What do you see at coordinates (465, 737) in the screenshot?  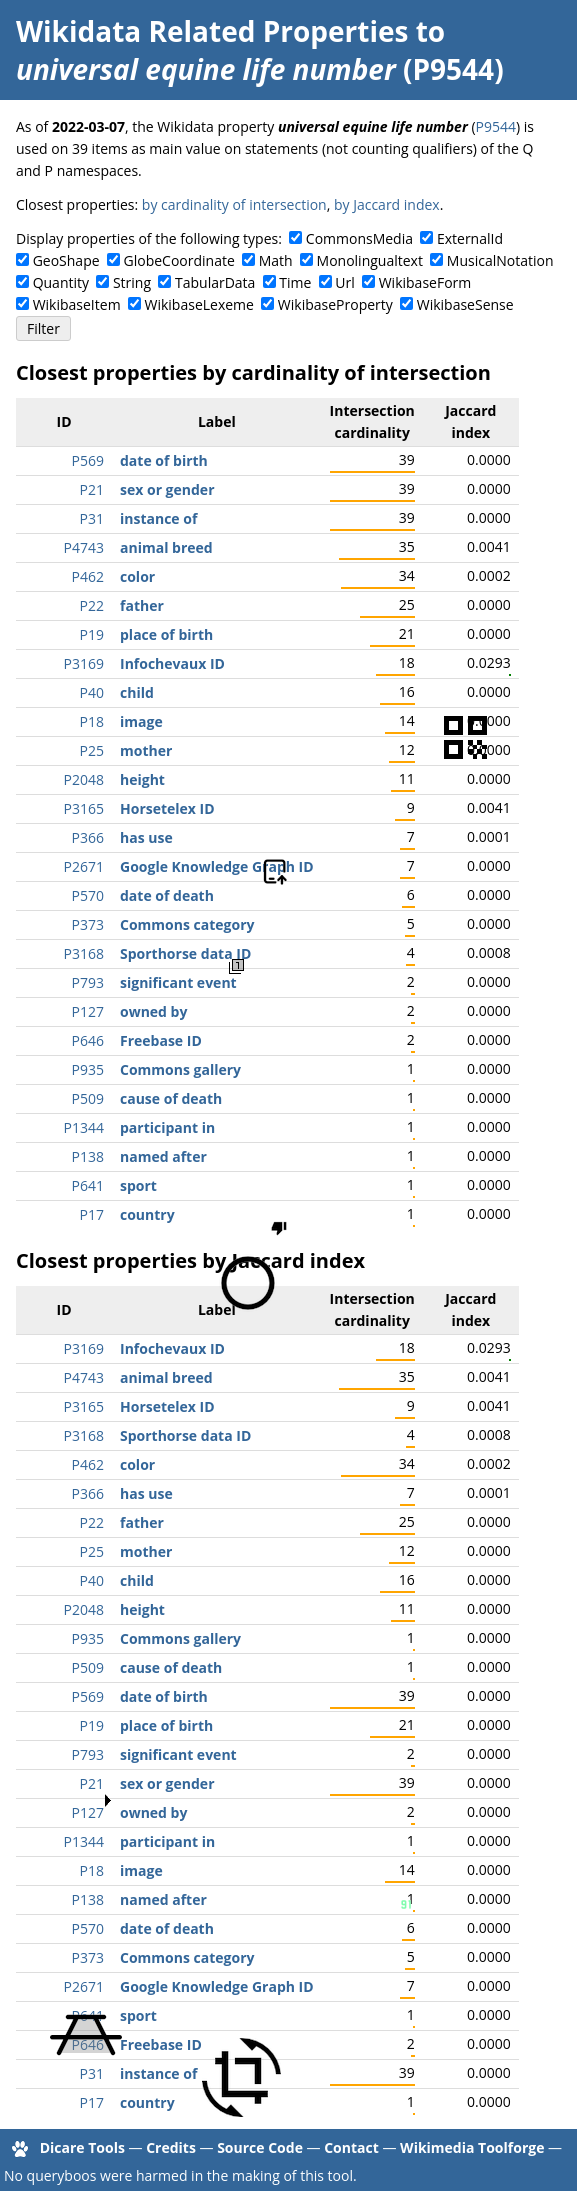 I see `scan or generate a QR code` at bounding box center [465, 737].